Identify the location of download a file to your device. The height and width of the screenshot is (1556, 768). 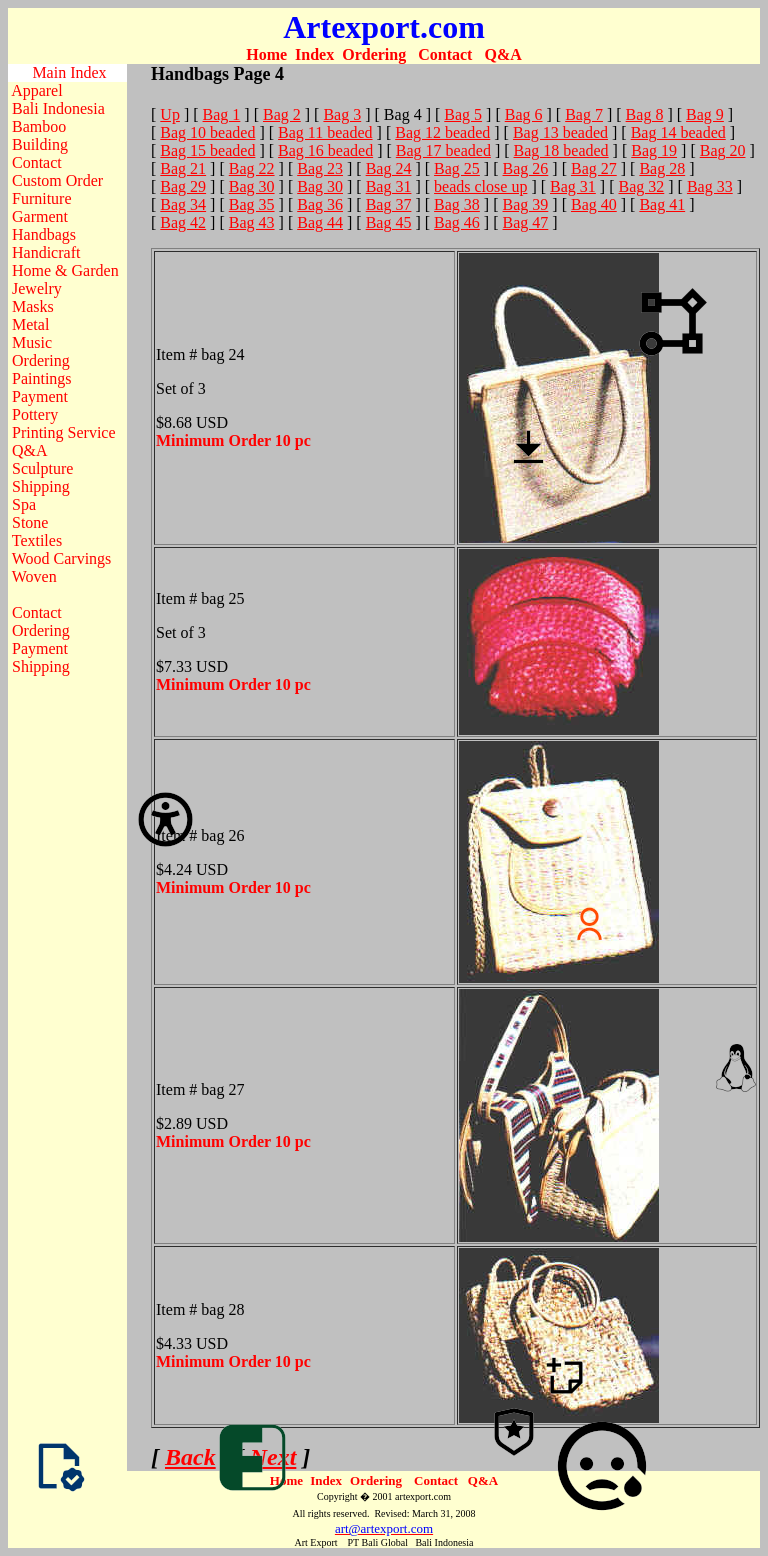
(528, 448).